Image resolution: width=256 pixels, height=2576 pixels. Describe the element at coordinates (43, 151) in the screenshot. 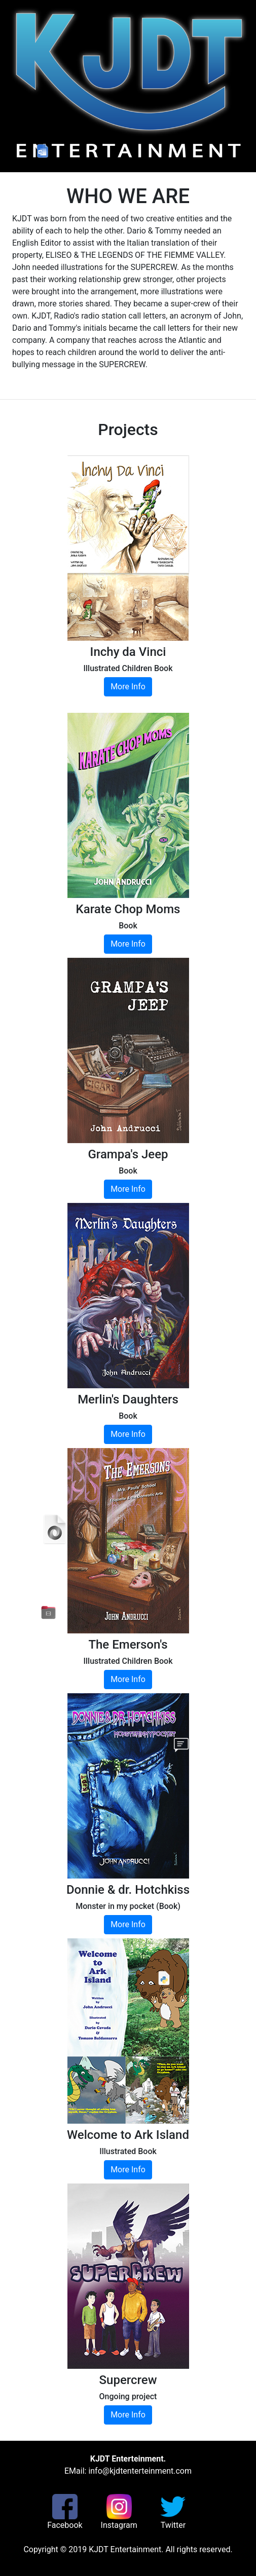

I see `open a Microsoft Word document` at that location.